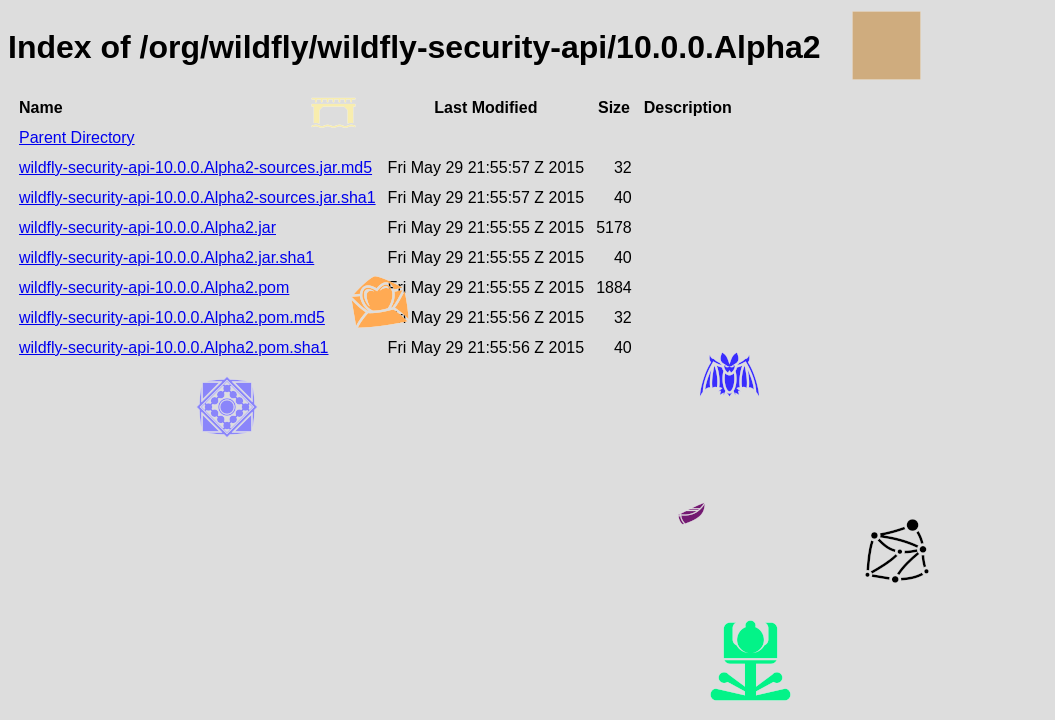 The width and height of the screenshot is (1055, 720). I want to click on view mesh network topology, so click(897, 551).